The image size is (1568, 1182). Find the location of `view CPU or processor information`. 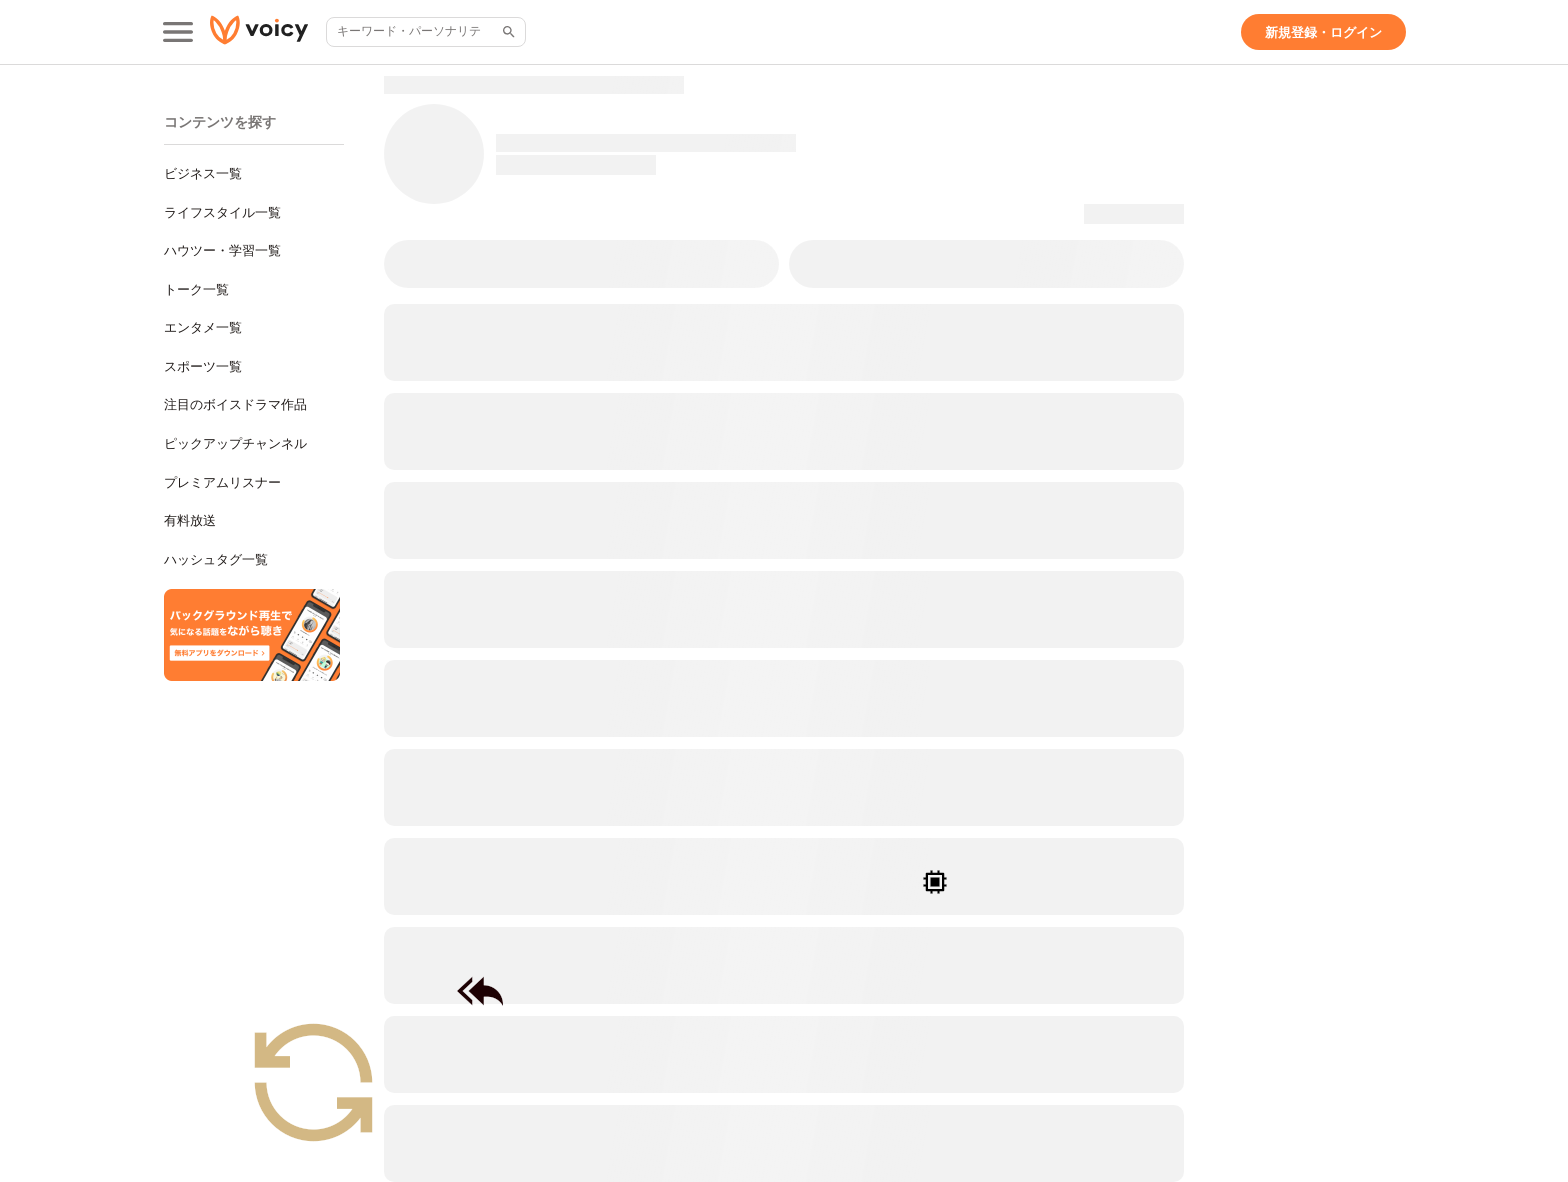

view CPU or processor information is located at coordinates (935, 882).